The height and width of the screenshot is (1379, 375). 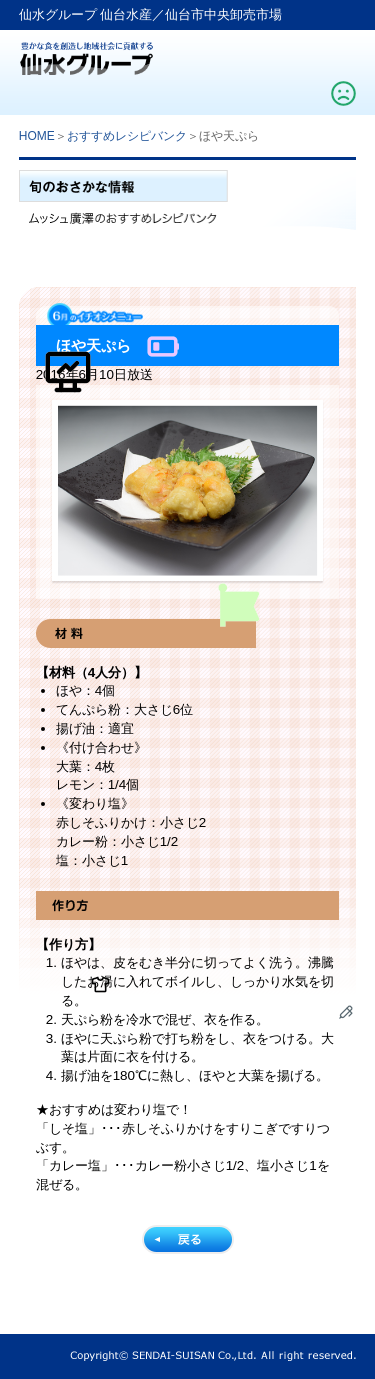 What do you see at coordinates (68, 372) in the screenshot?
I see `view device performance analytics` at bounding box center [68, 372].